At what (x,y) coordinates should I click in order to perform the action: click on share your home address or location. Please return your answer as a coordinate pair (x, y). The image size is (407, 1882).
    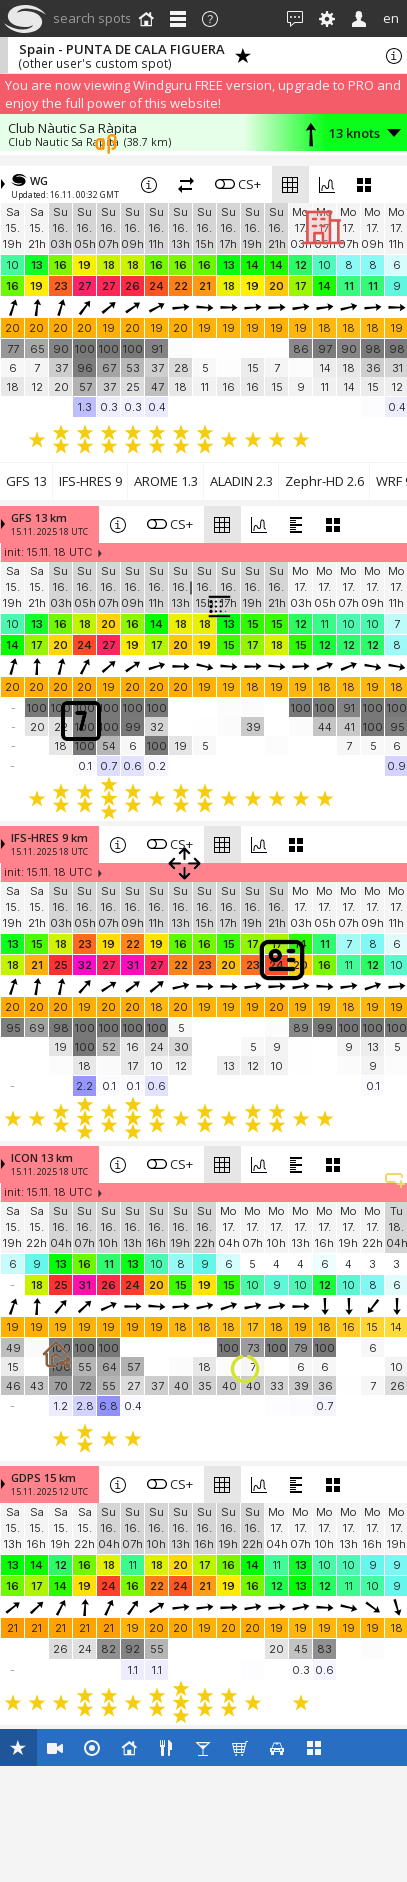
    Looking at the image, I should click on (56, 1354).